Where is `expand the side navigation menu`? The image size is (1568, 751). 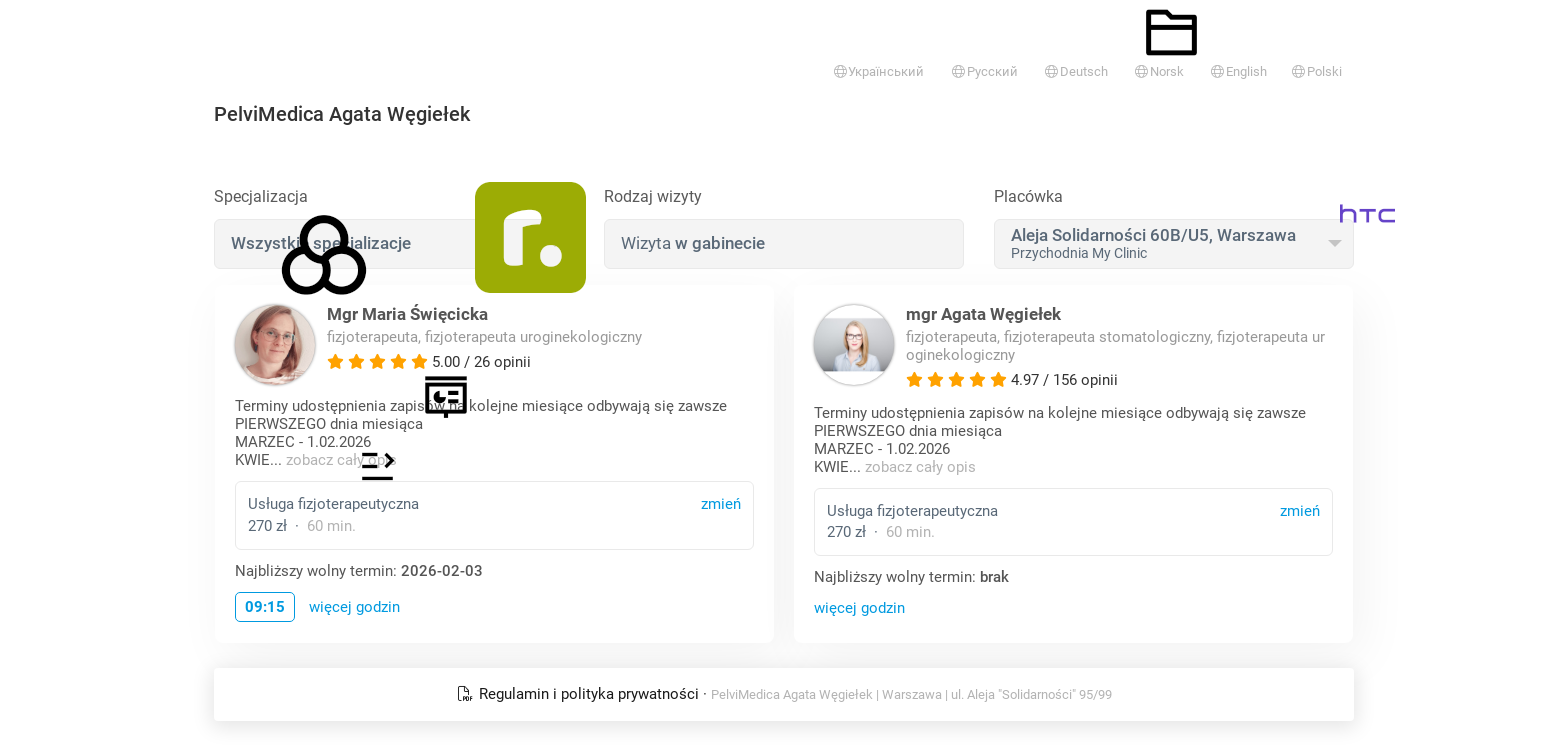
expand the side navigation menu is located at coordinates (377, 466).